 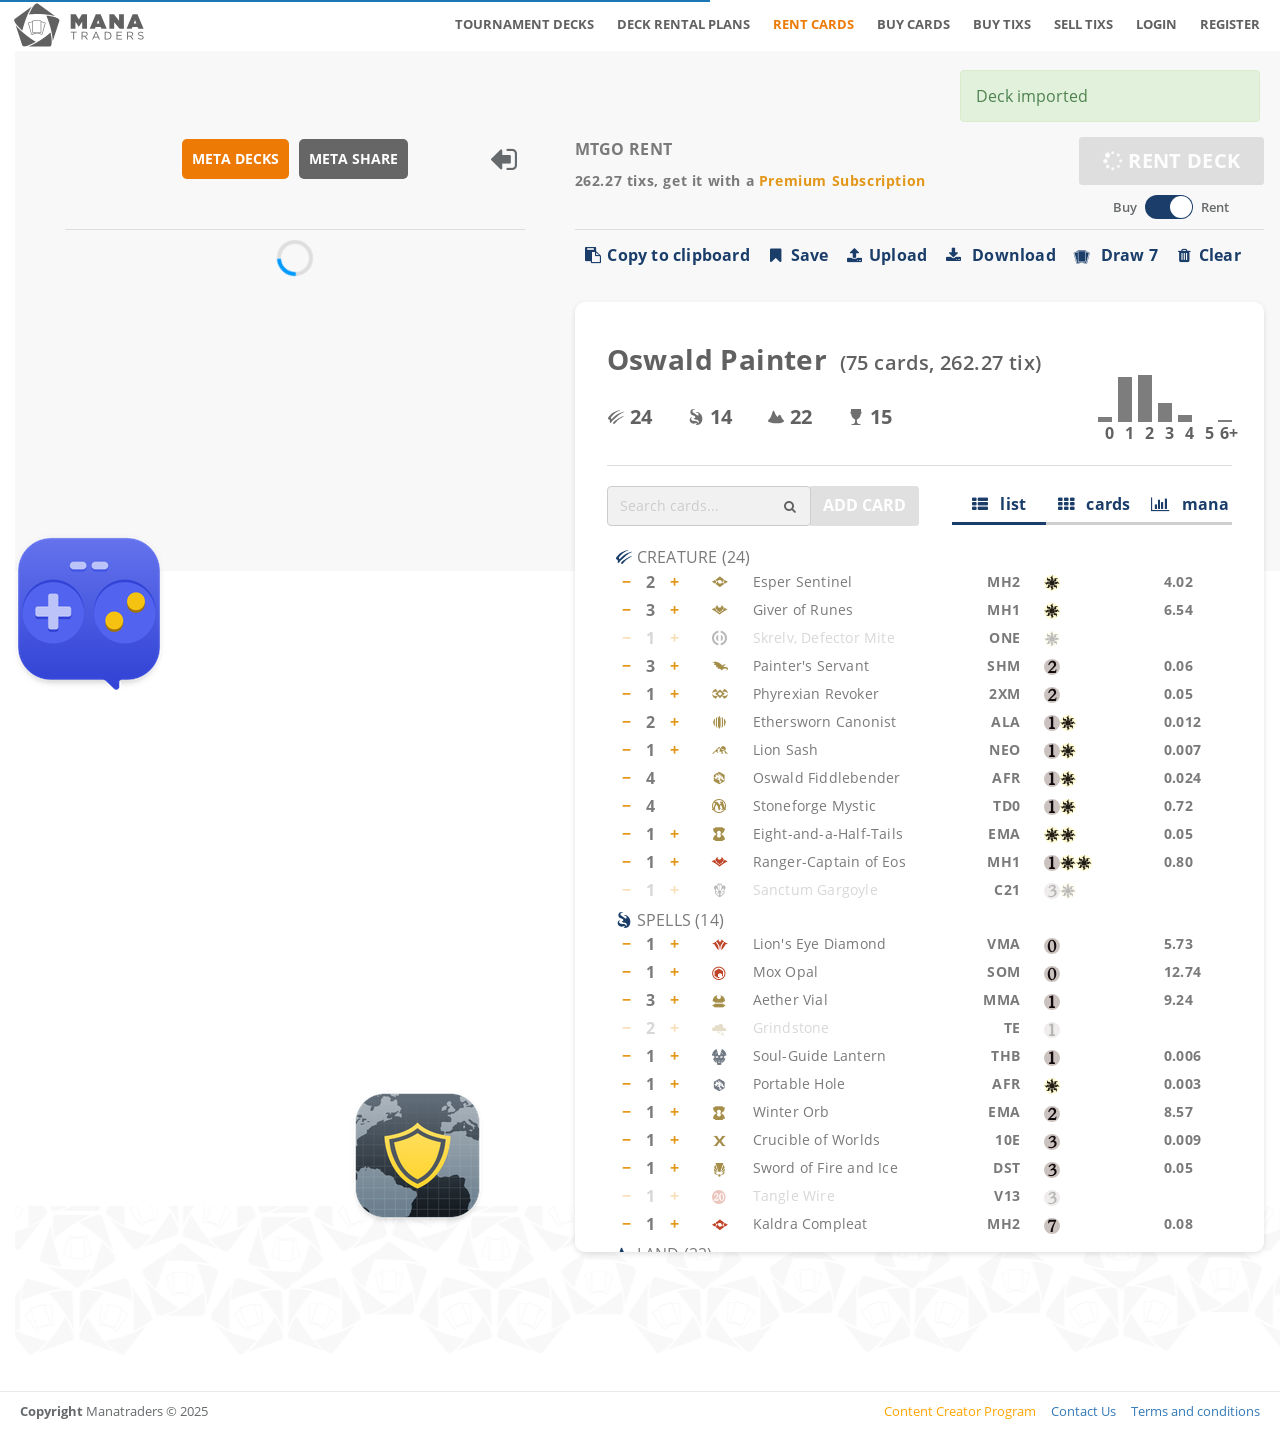 What do you see at coordinates (417, 1155) in the screenshot?
I see `open vpn settings and preferences` at bounding box center [417, 1155].